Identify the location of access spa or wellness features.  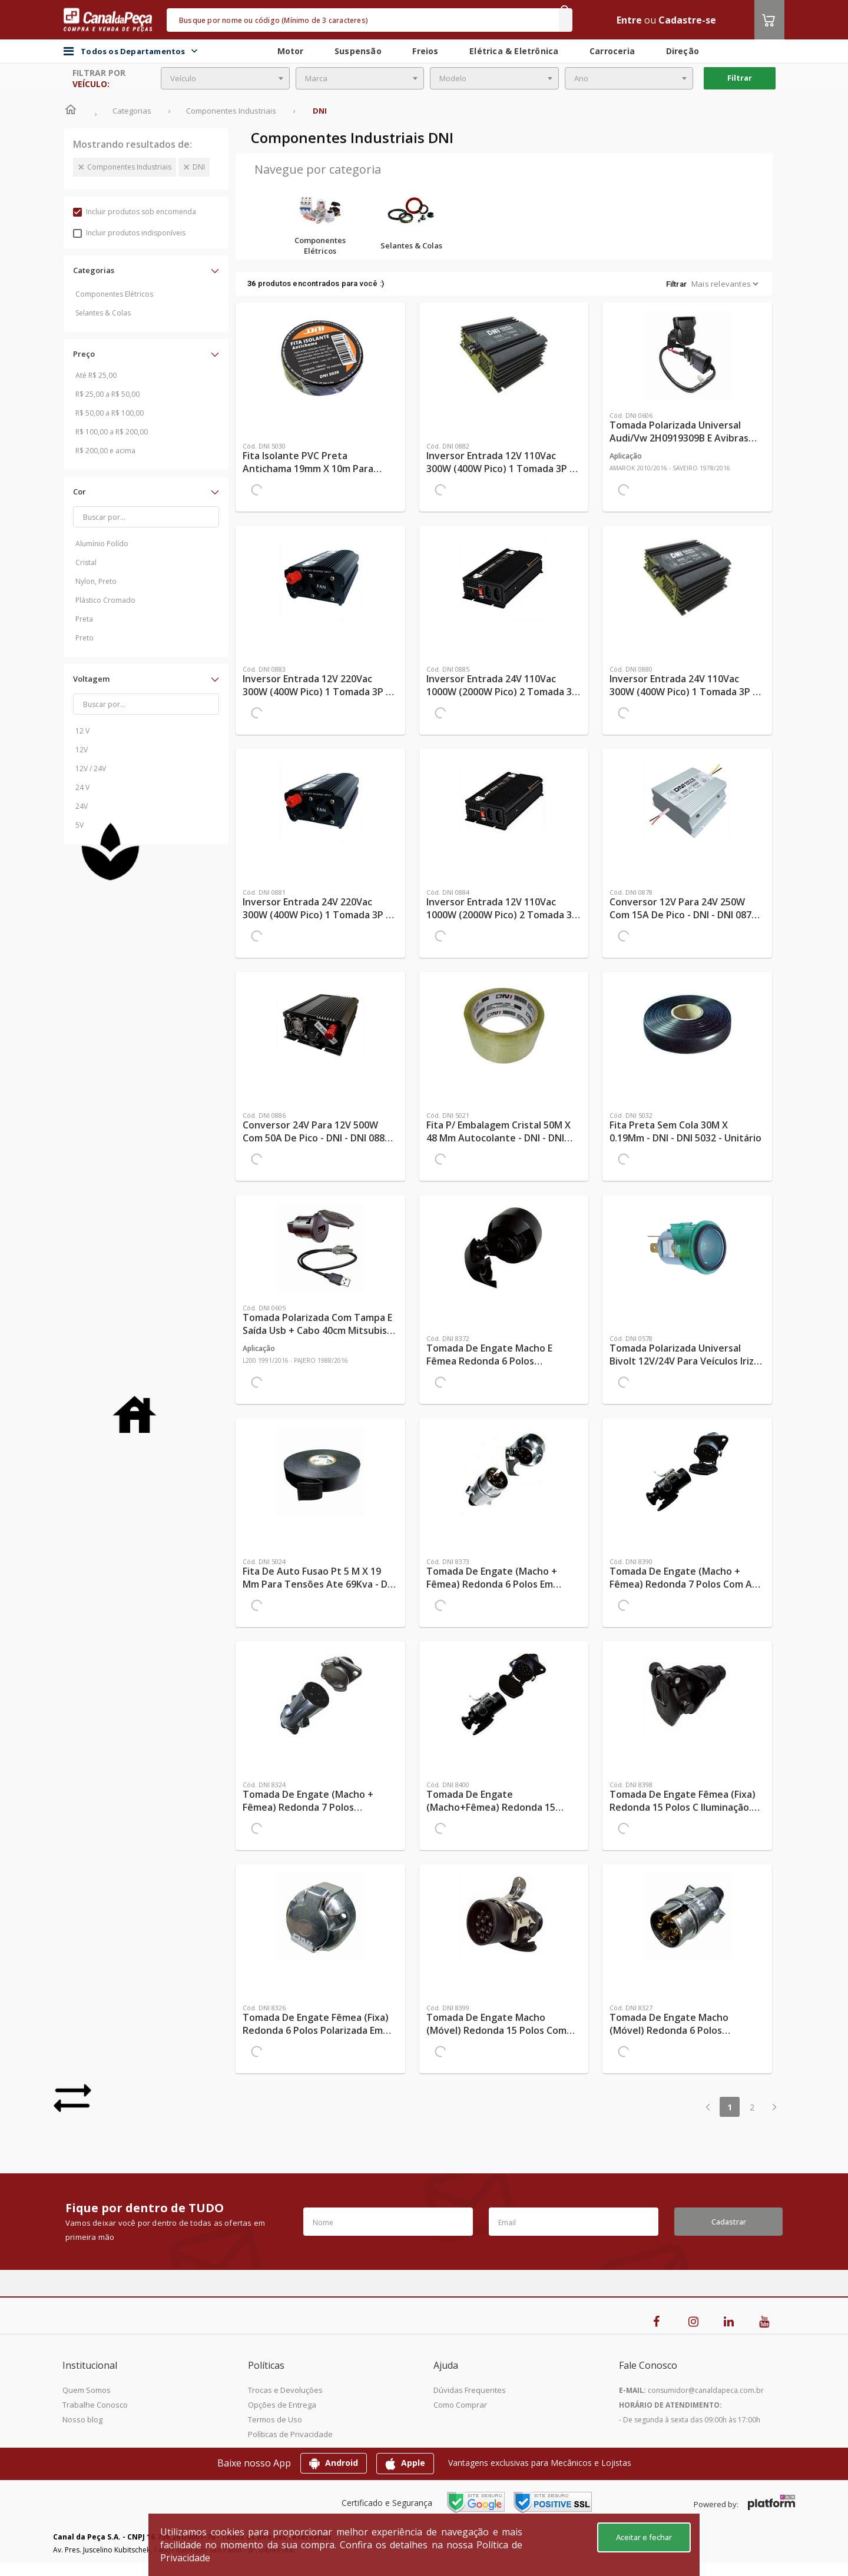
(110, 851).